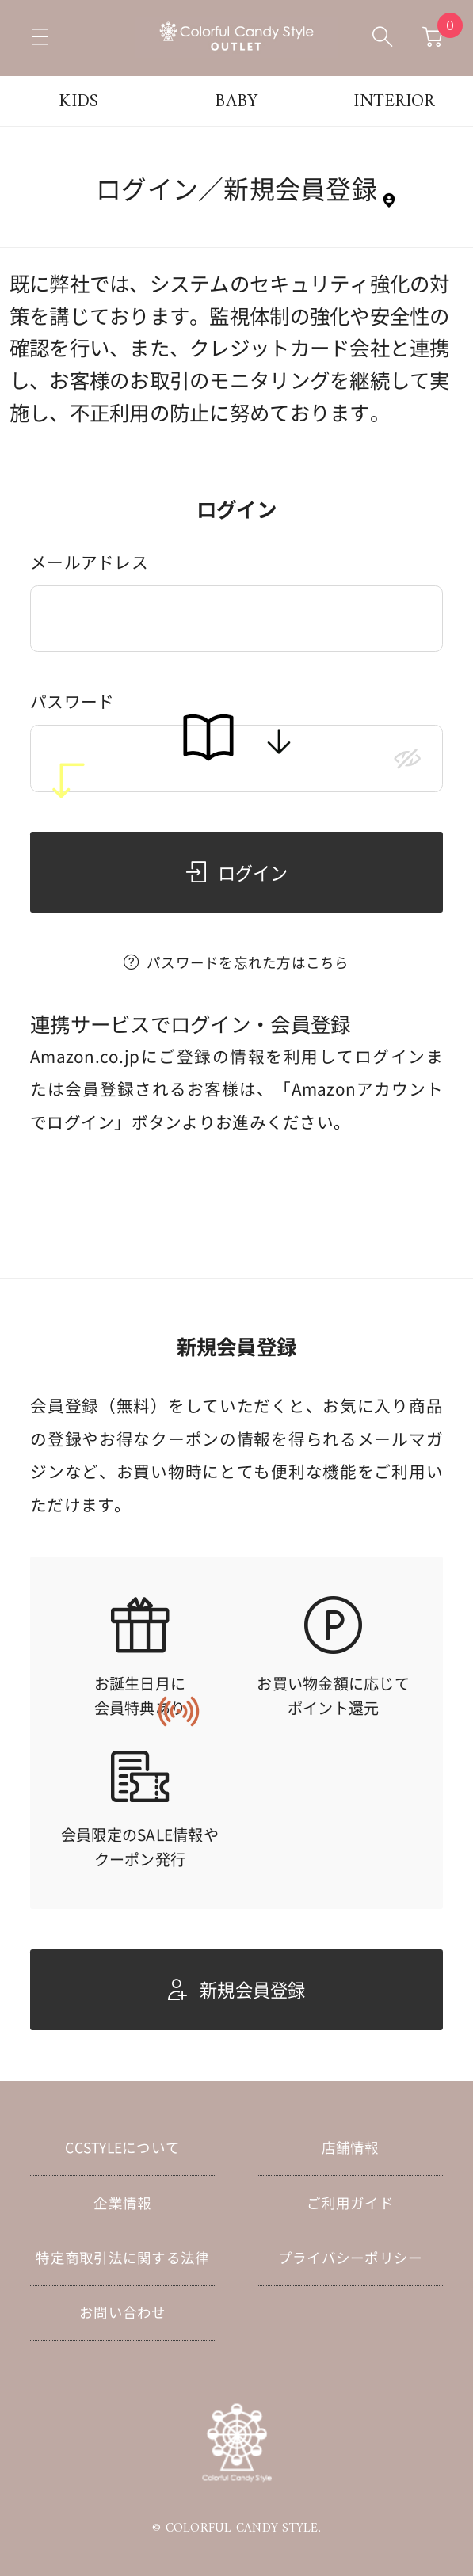  Describe the element at coordinates (389, 200) in the screenshot. I see `view a person's location on the map` at that location.